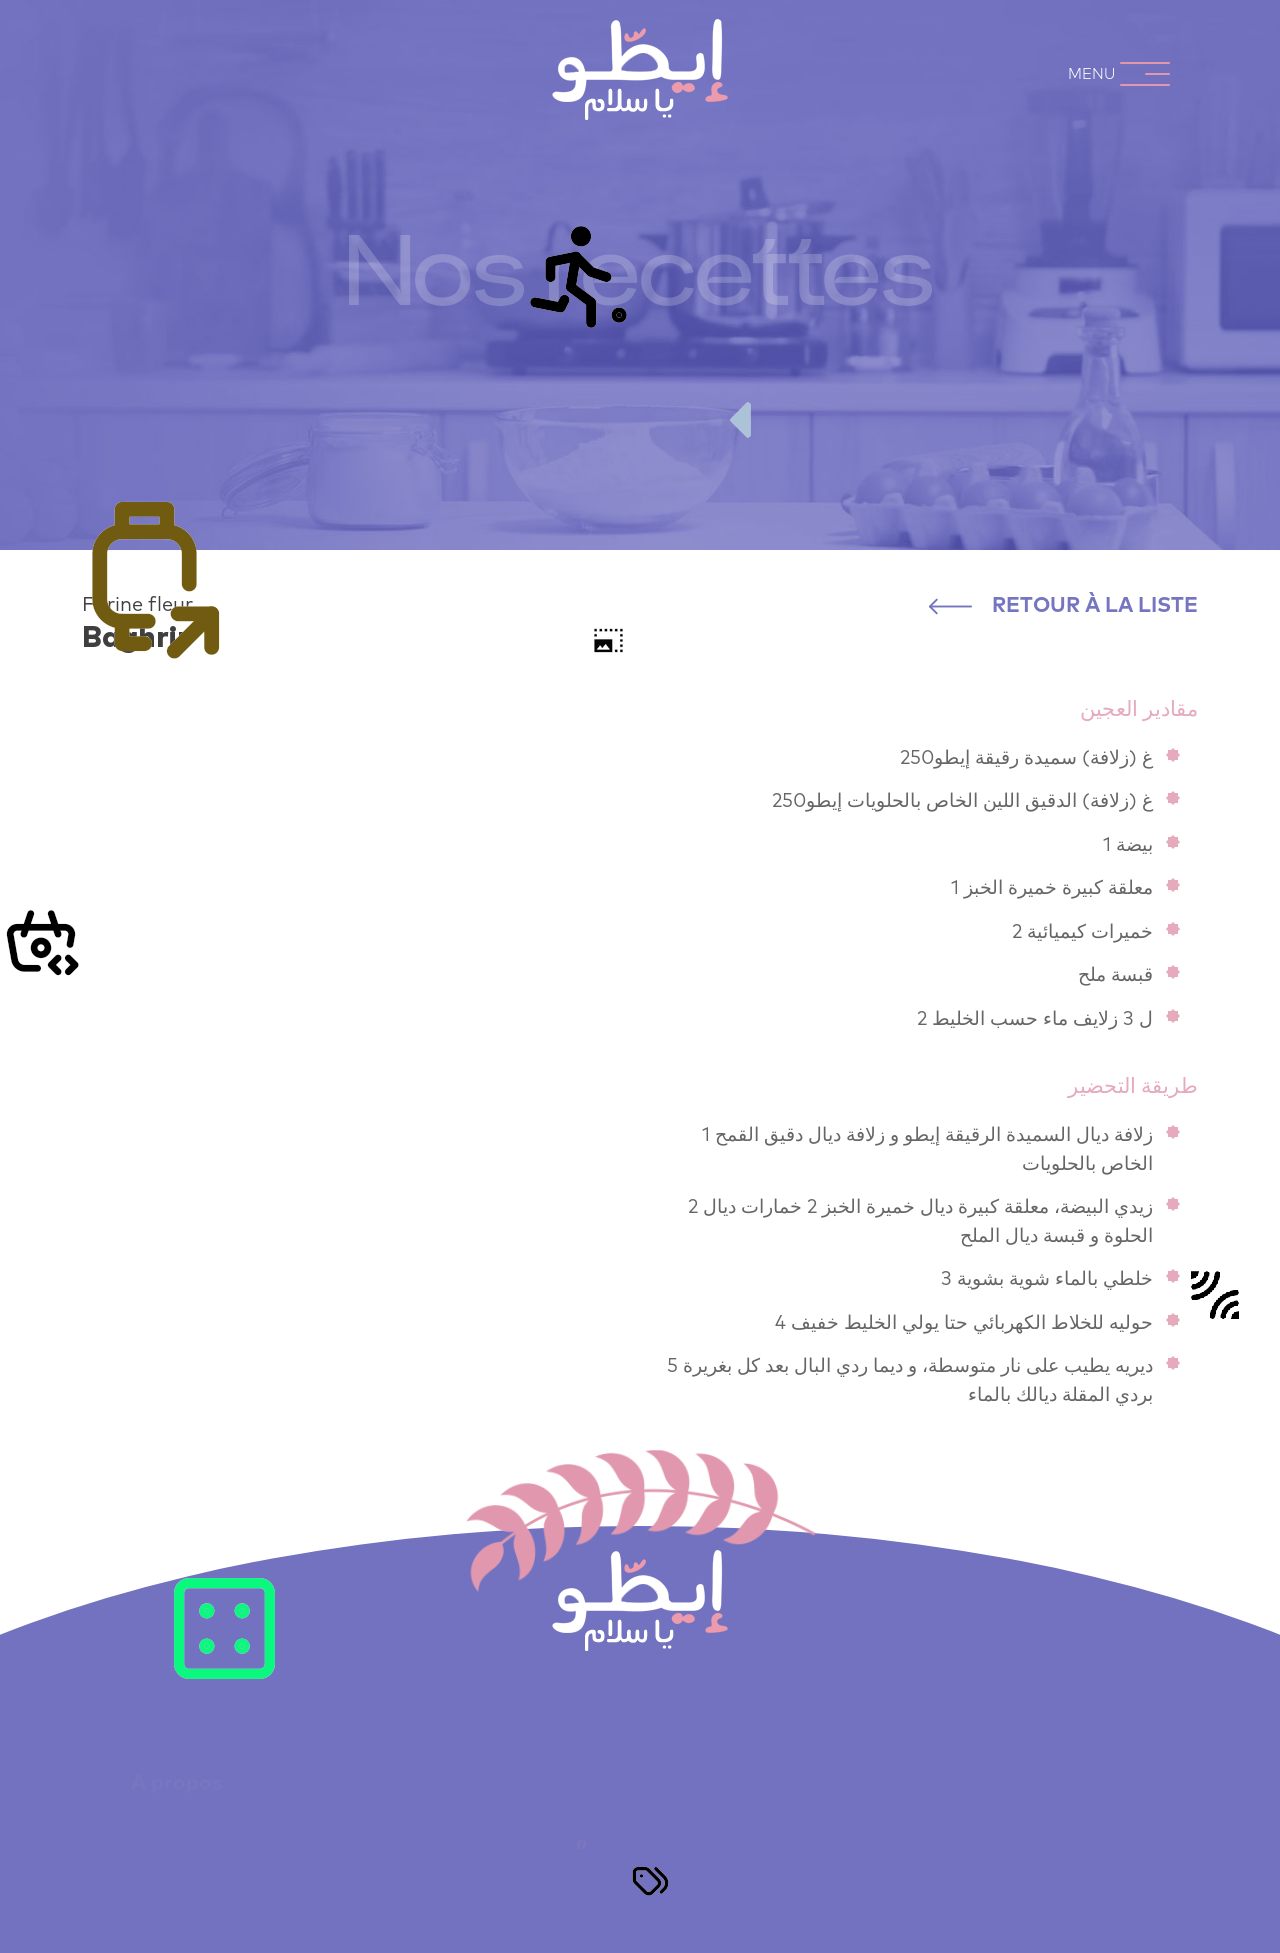 This screenshot has width=1280, height=1953. Describe the element at coordinates (1215, 1295) in the screenshot. I see `enable light leak or lens flare effect` at that location.